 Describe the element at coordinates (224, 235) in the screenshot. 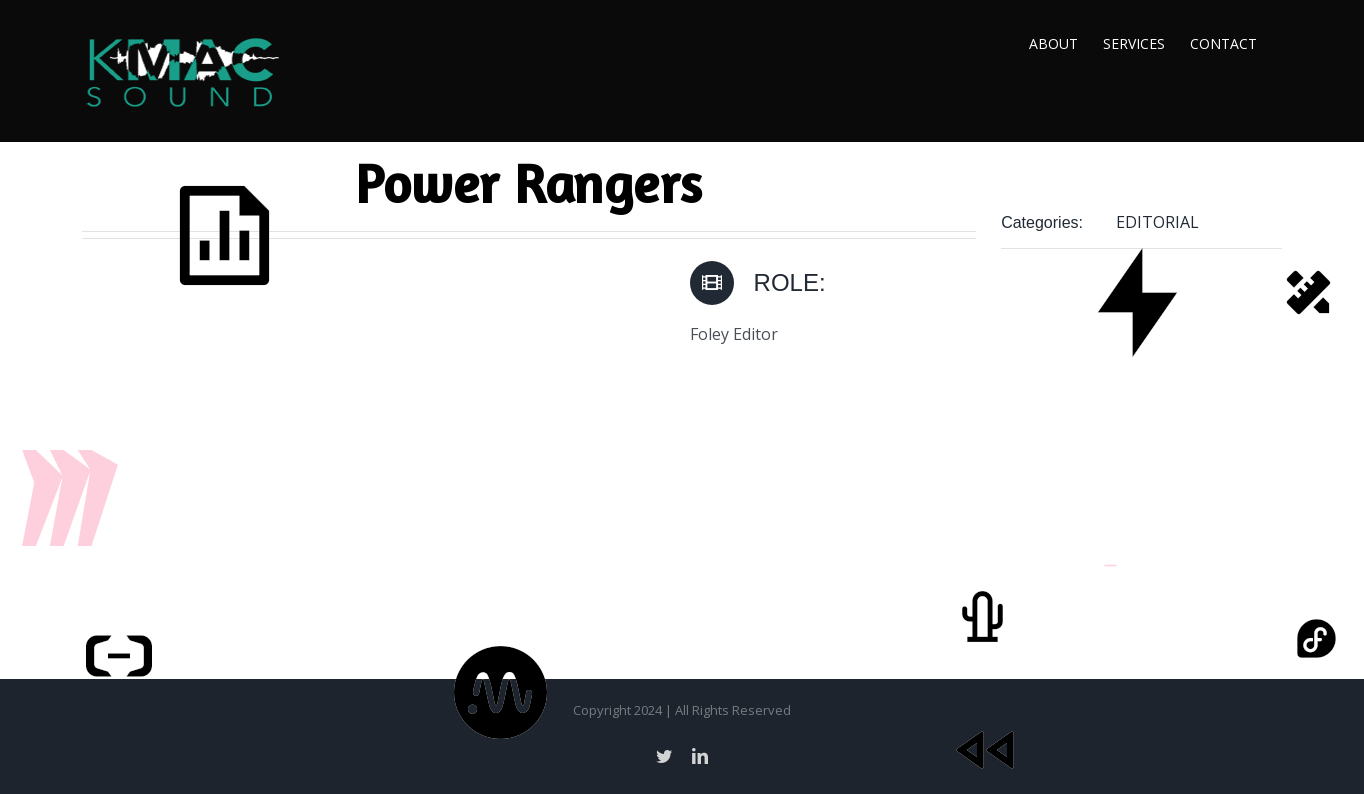

I see `view report or analytics document` at that location.